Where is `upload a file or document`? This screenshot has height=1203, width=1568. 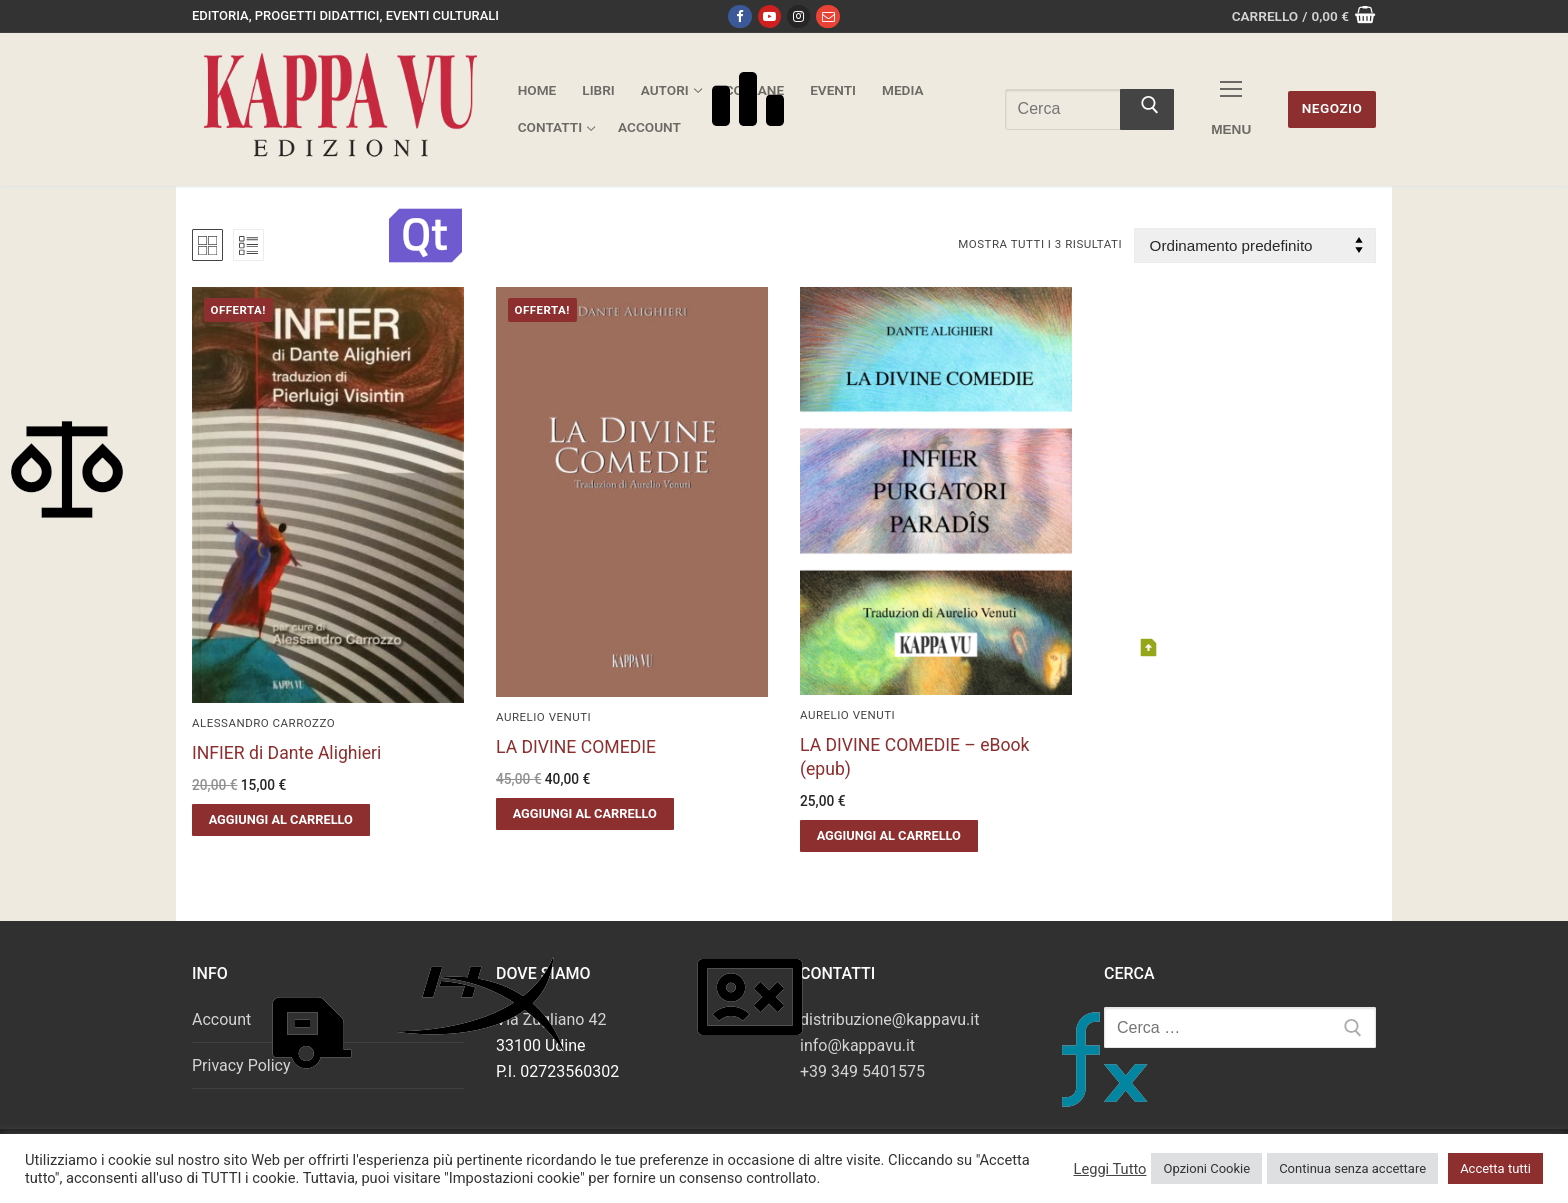
upload a file or document is located at coordinates (1148, 647).